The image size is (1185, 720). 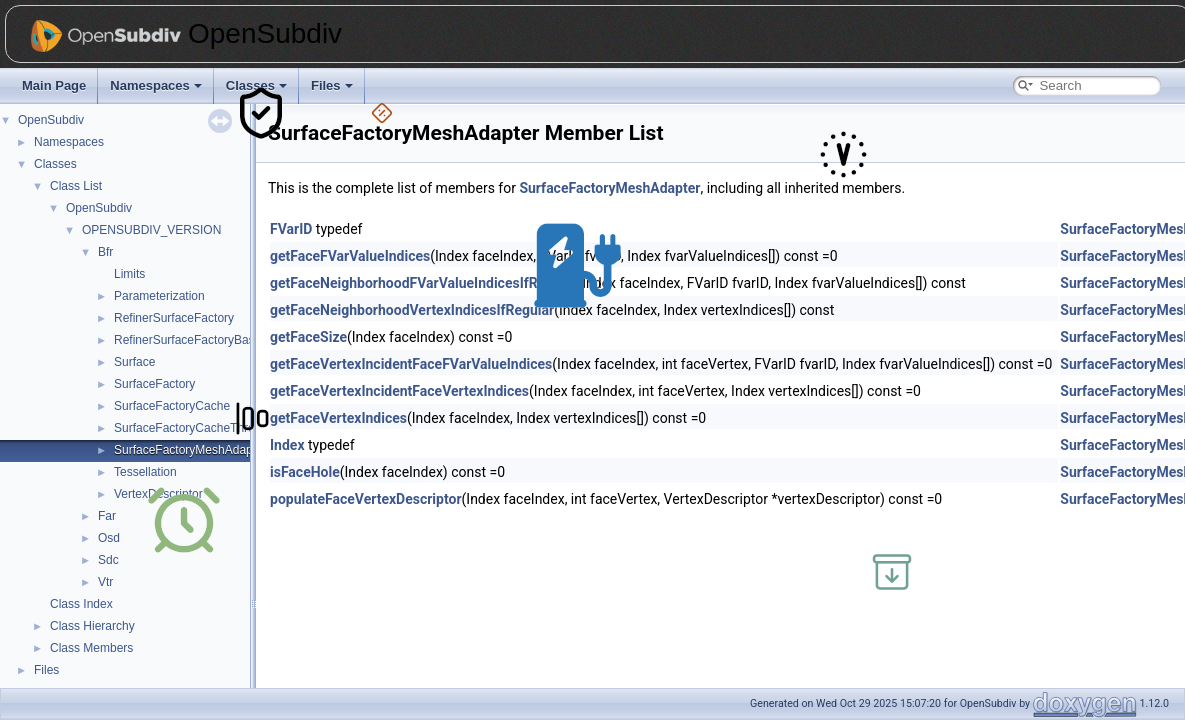 What do you see at coordinates (573, 265) in the screenshot?
I see `find nearby electric vehicle charging stations` at bounding box center [573, 265].